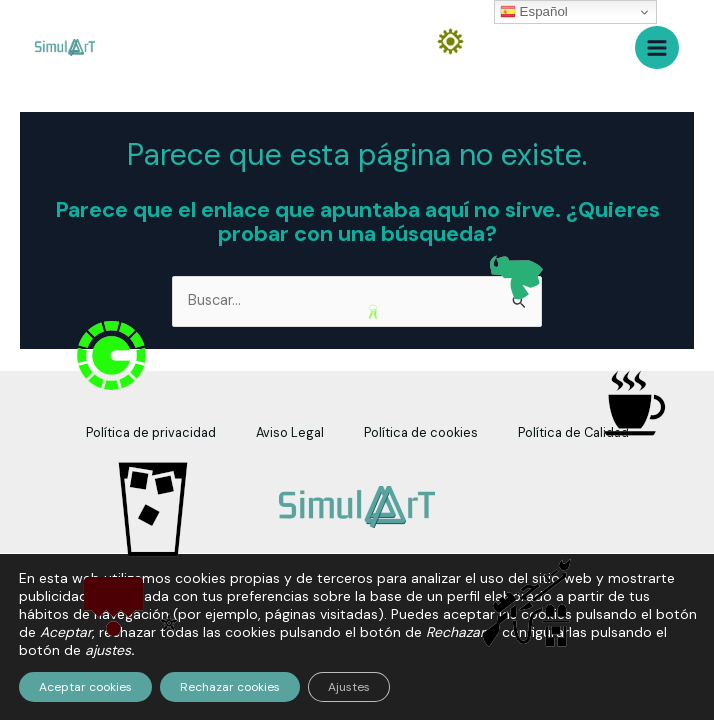 The width and height of the screenshot is (714, 720). What do you see at coordinates (111, 355) in the screenshot?
I see `loading or processing indicator` at bounding box center [111, 355].